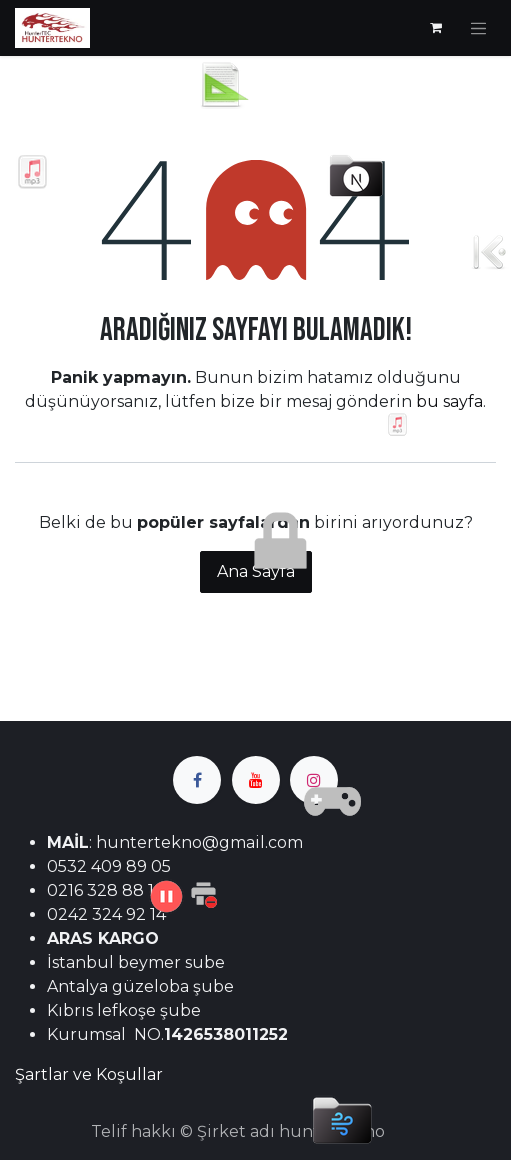 The image size is (511, 1160). I want to click on open next.js project folder, so click(356, 177).